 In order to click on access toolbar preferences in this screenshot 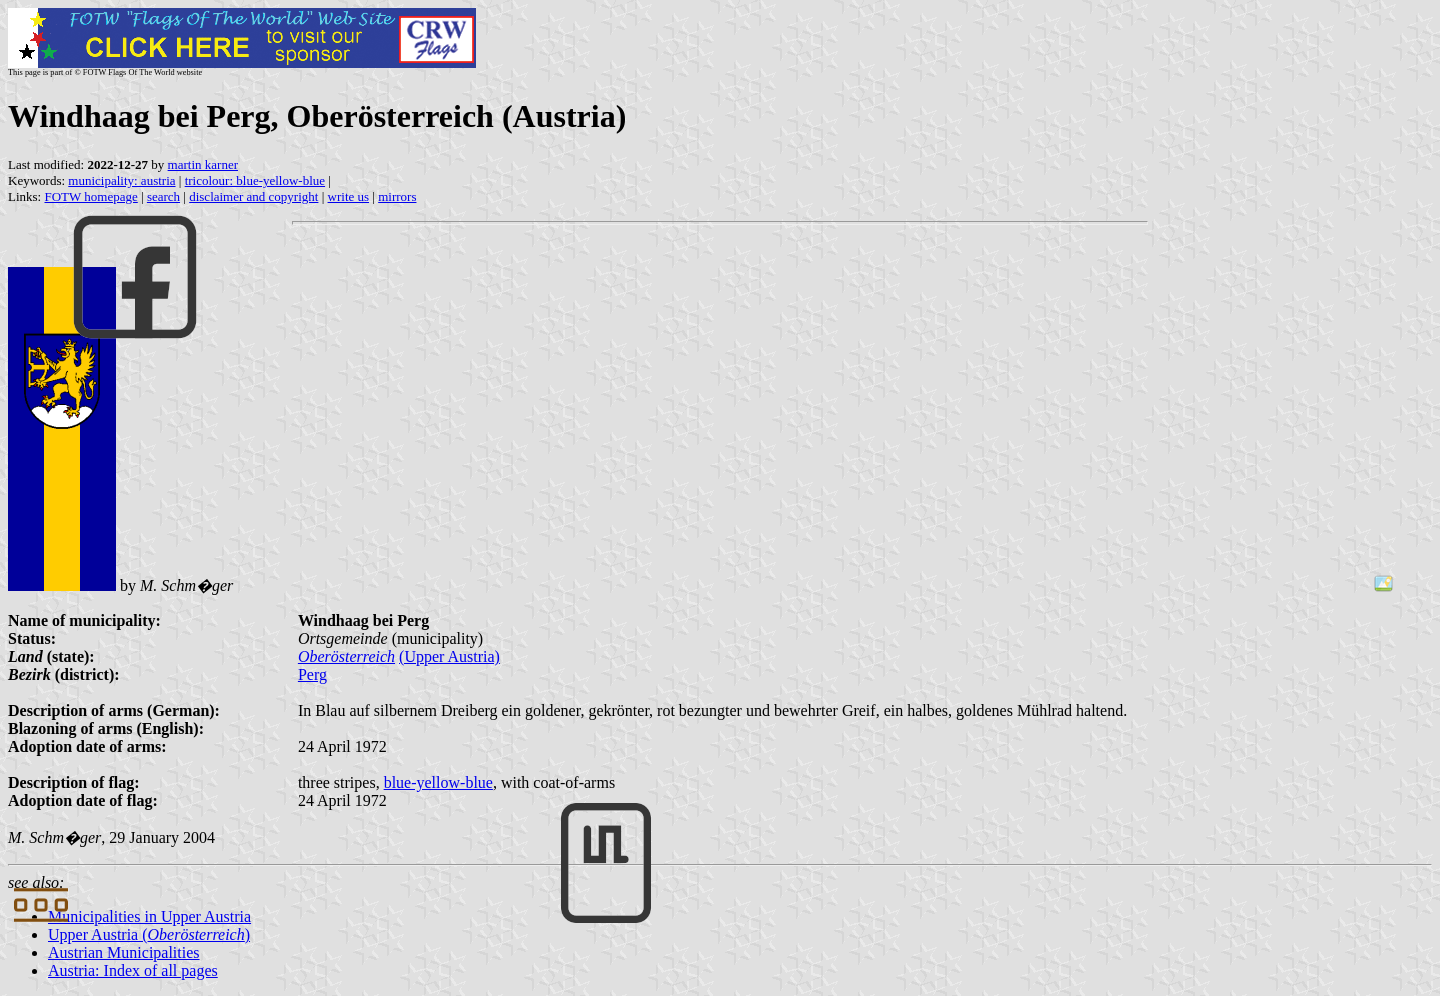, I will do `click(41, 905)`.